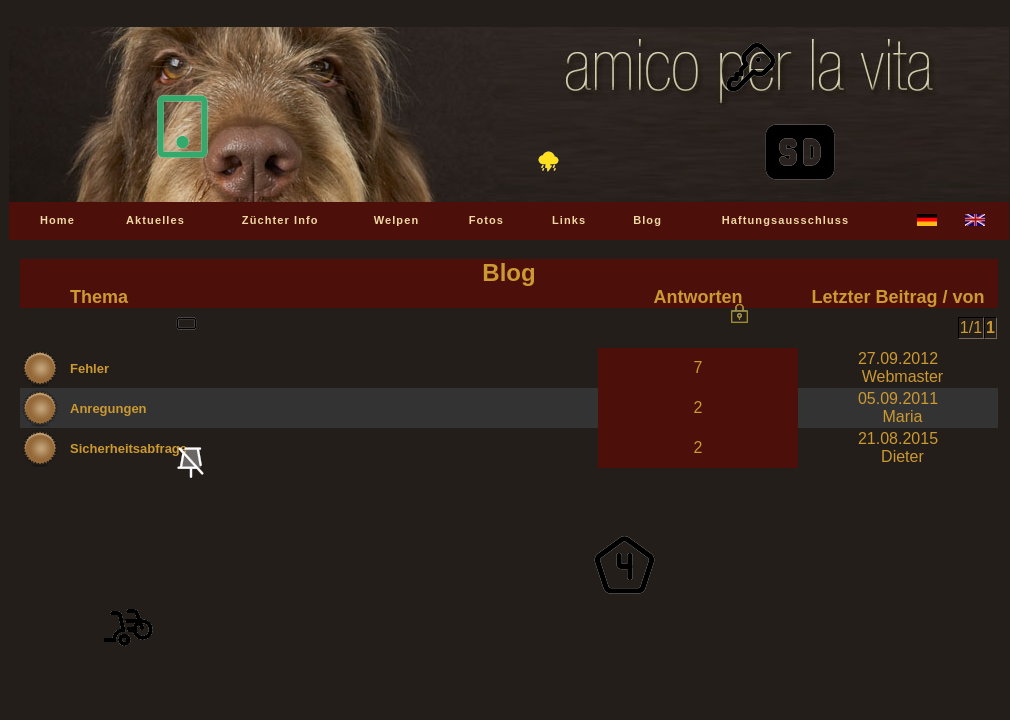 This screenshot has height=720, width=1010. I want to click on toggle to landscape orientation, so click(186, 323).